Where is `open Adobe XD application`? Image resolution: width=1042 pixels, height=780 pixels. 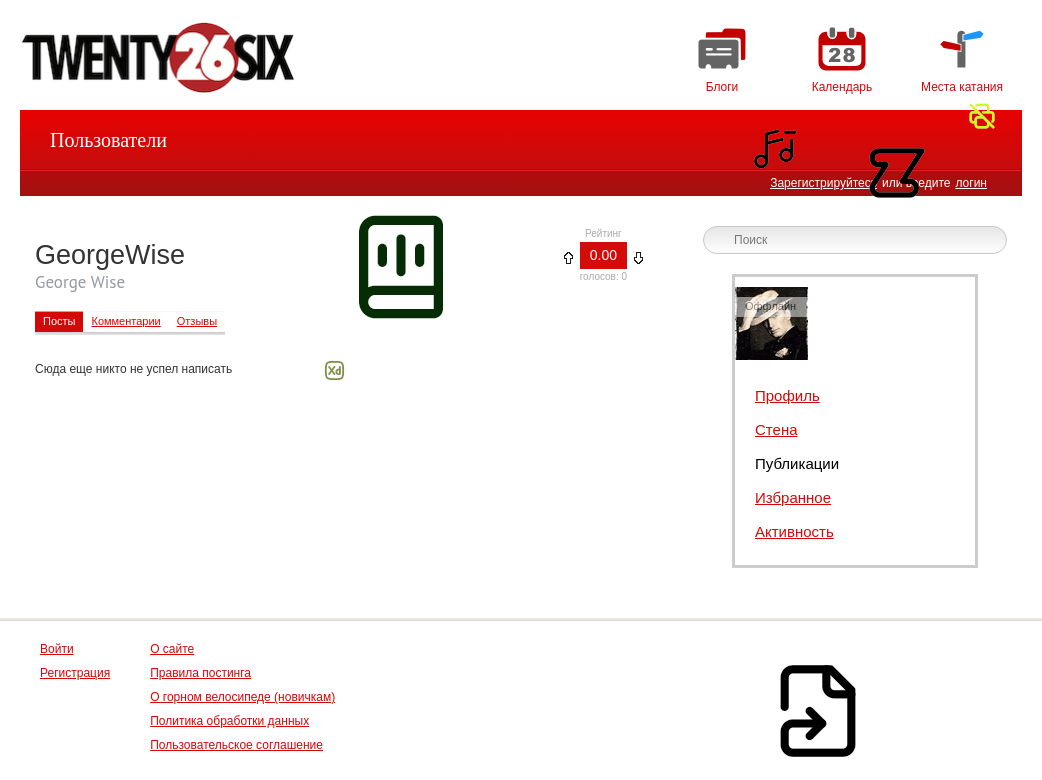 open Adobe XD application is located at coordinates (334, 370).